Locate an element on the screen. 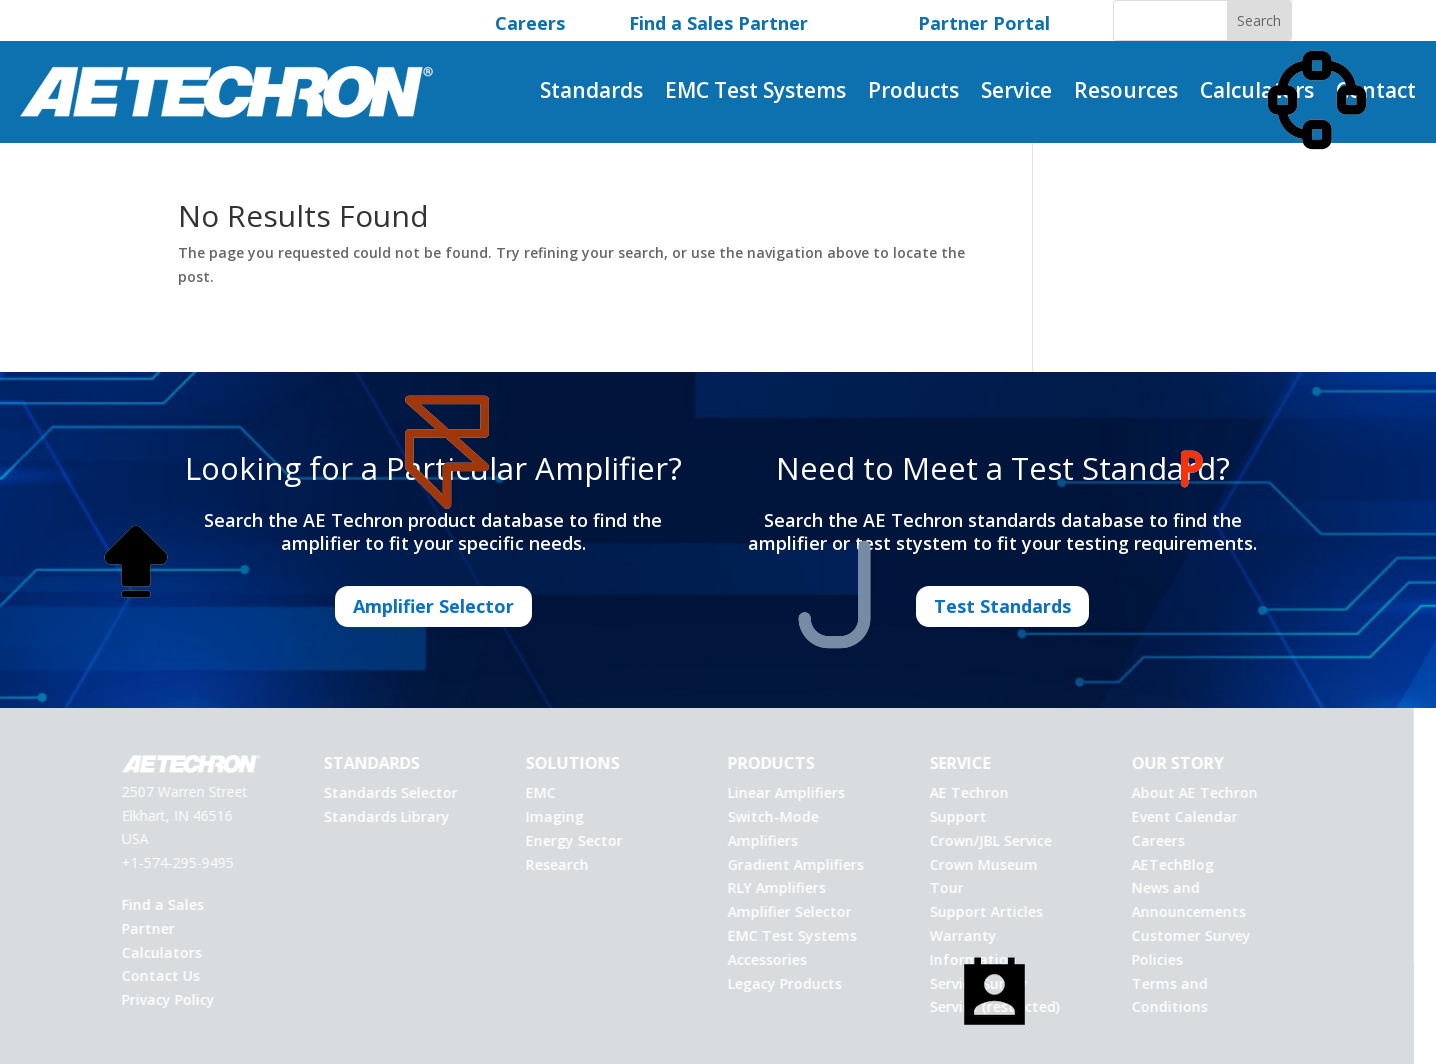 This screenshot has height=1064, width=1436. indicates parking availability or location is located at coordinates (1192, 469).